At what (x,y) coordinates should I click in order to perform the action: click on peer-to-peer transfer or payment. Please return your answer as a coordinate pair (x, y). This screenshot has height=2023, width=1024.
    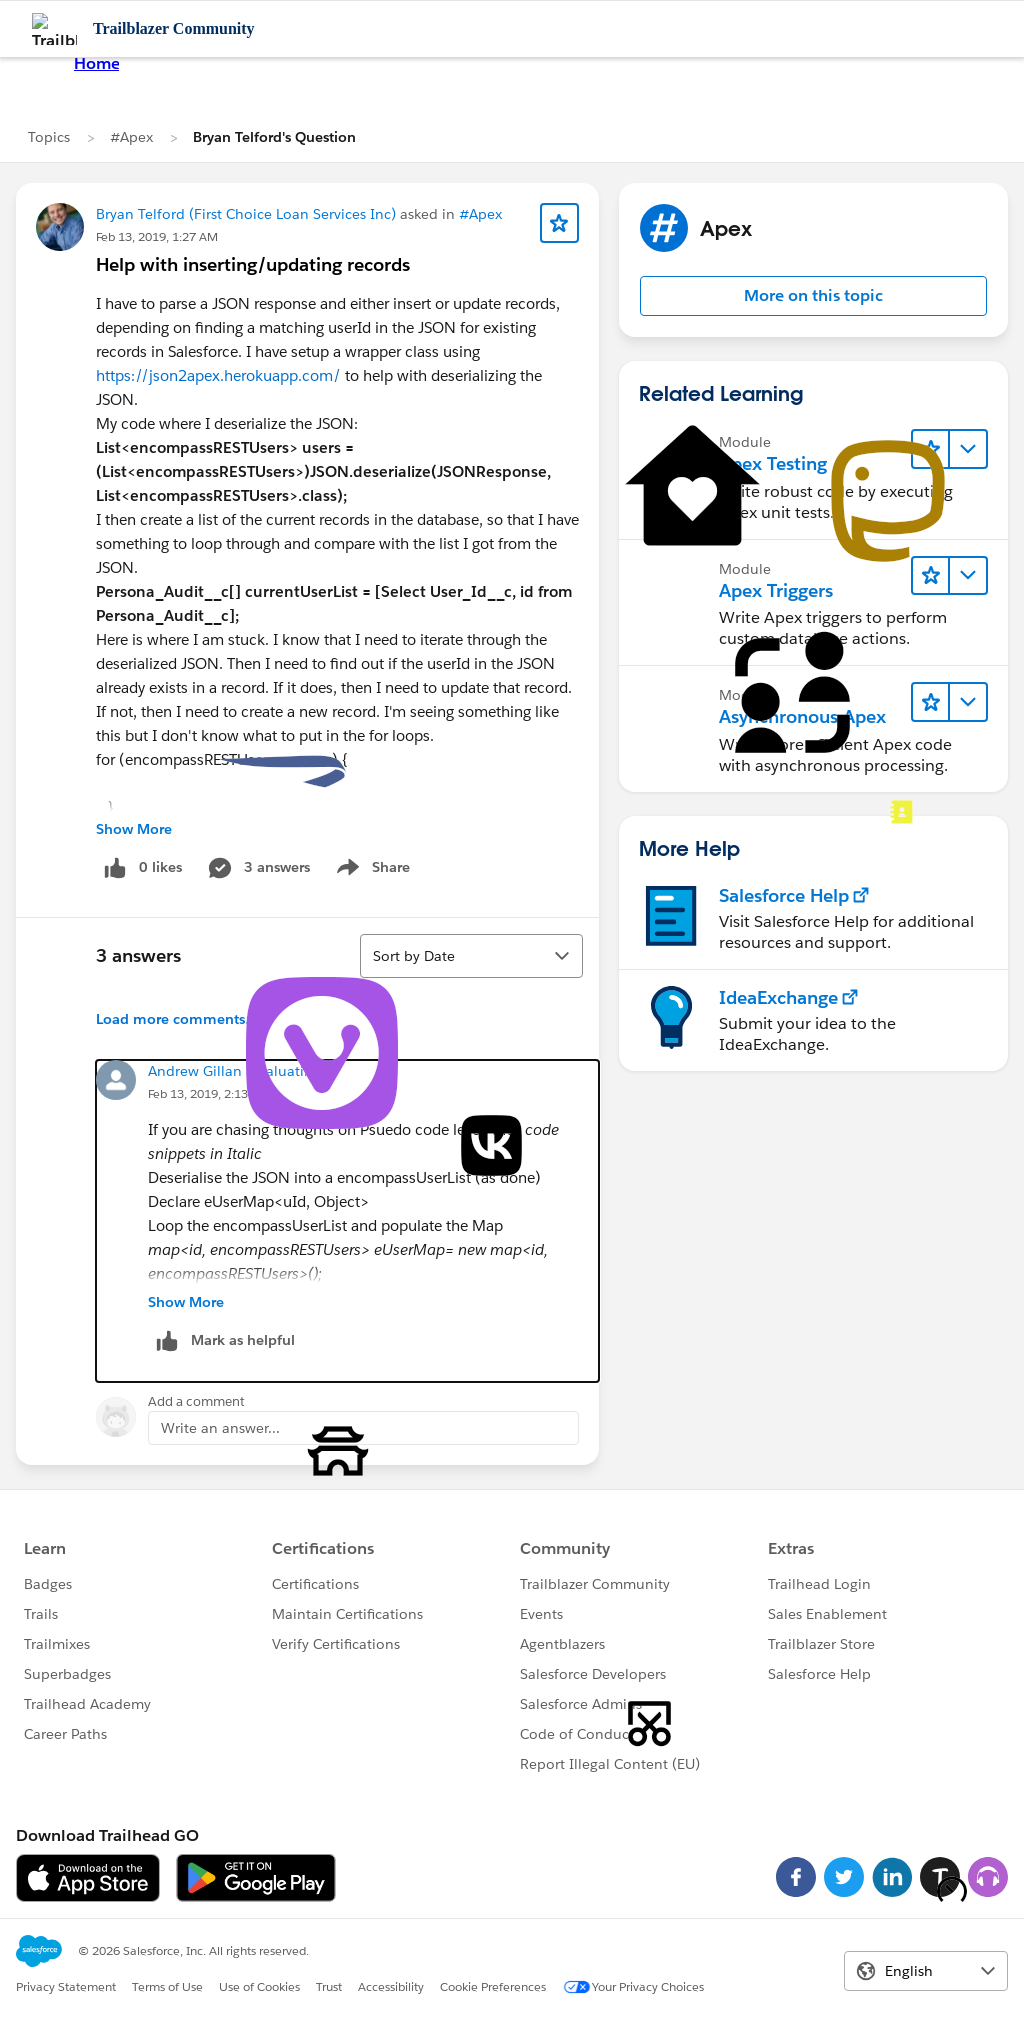
    Looking at the image, I should click on (792, 695).